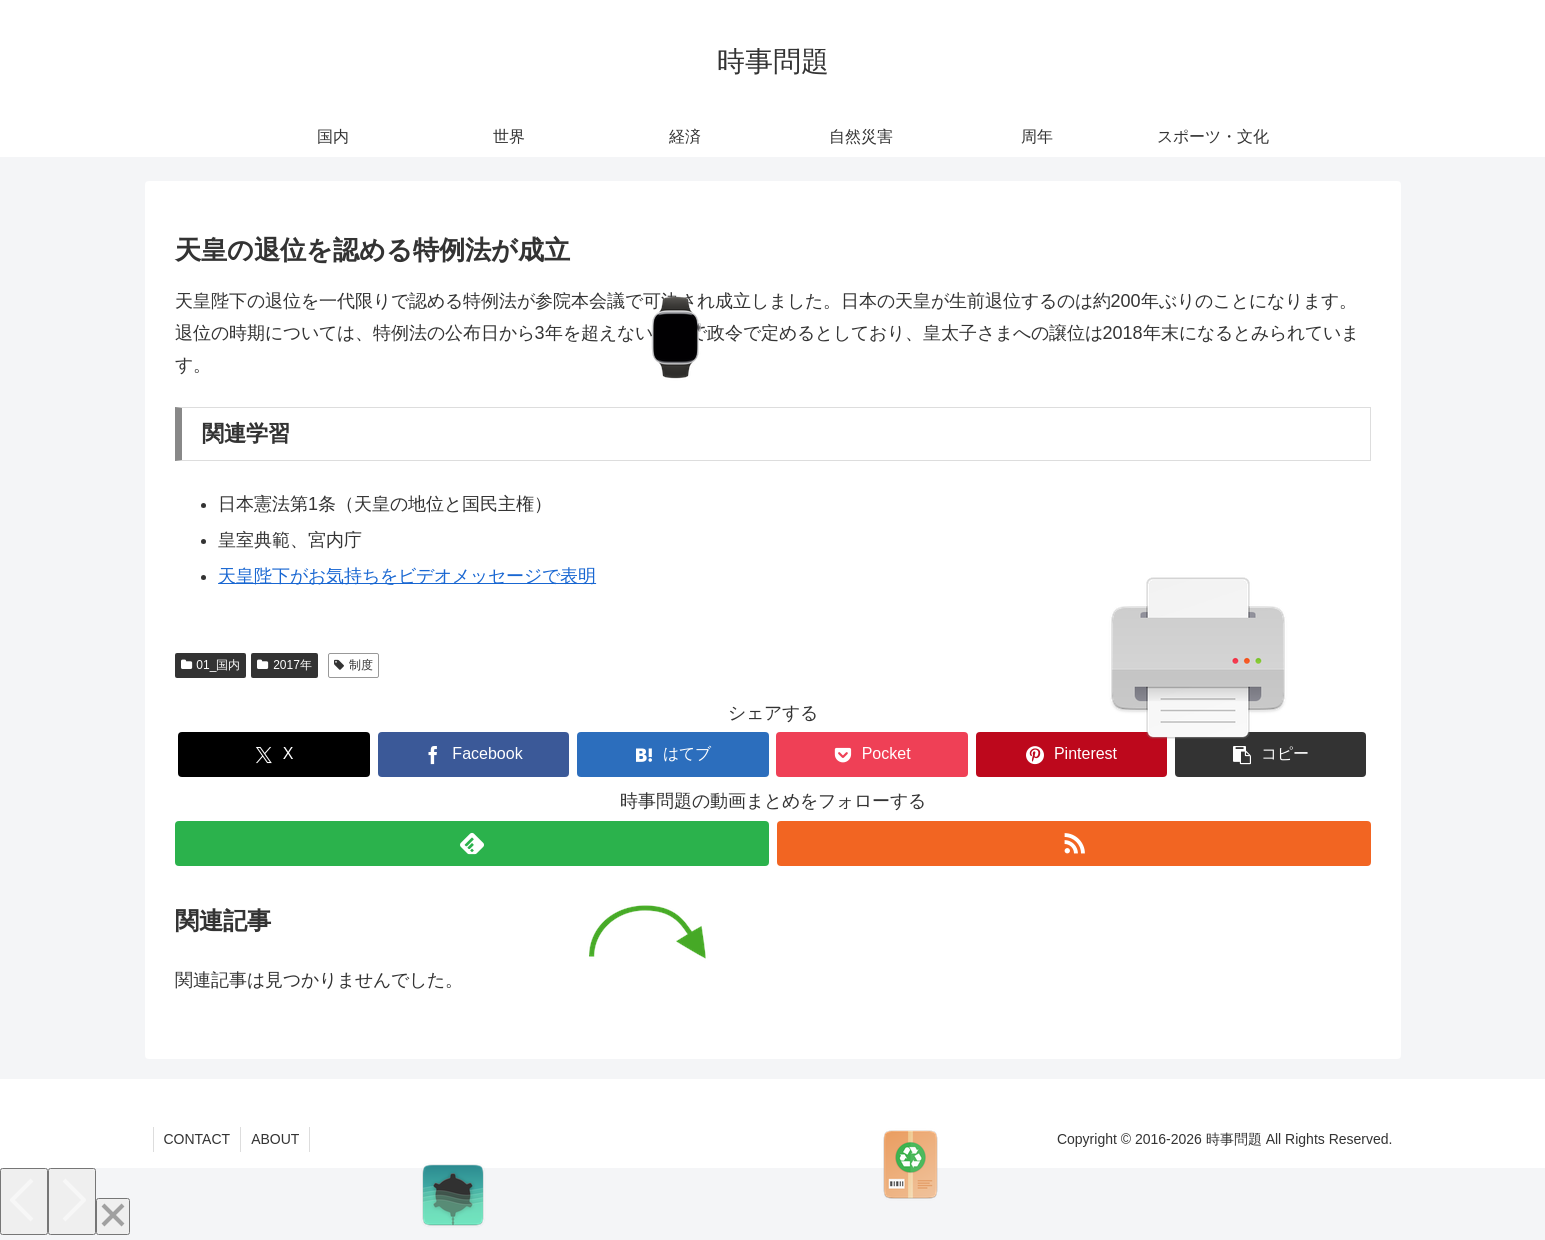 This screenshot has height=1240, width=1545. What do you see at coordinates (675, 337) in the screenshot?
I see `apple watch series 10 device icon` at bounding box center [675, 337].